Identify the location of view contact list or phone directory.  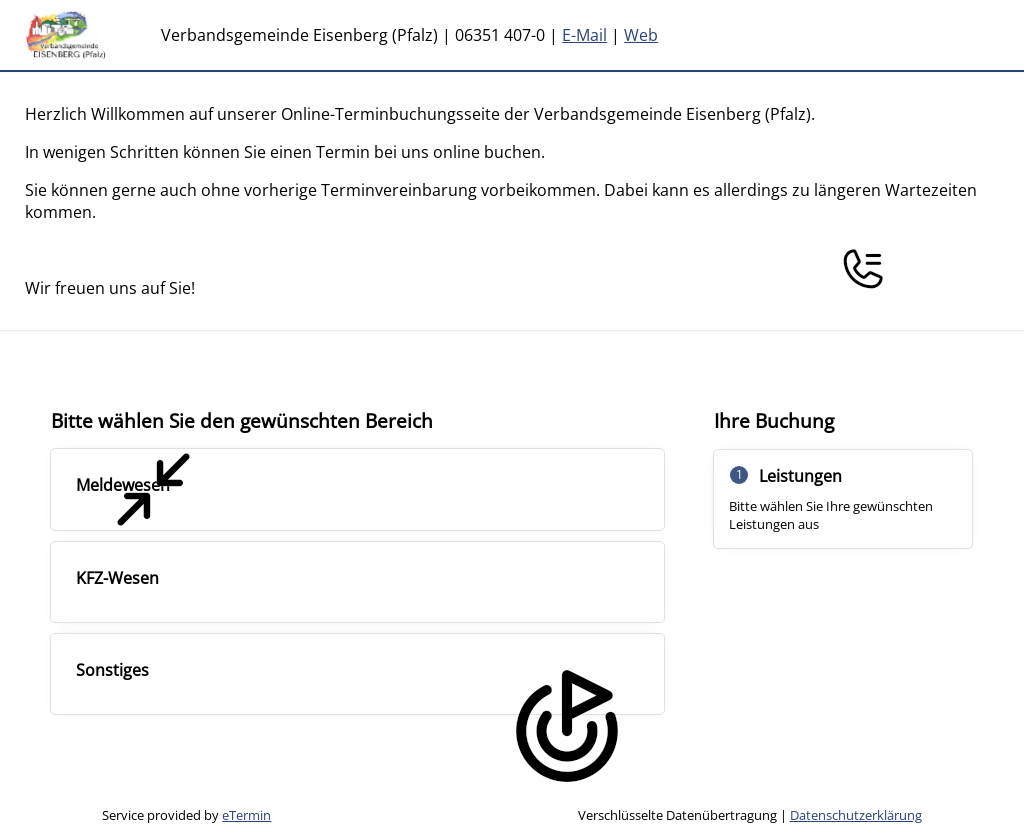
(864, 268).